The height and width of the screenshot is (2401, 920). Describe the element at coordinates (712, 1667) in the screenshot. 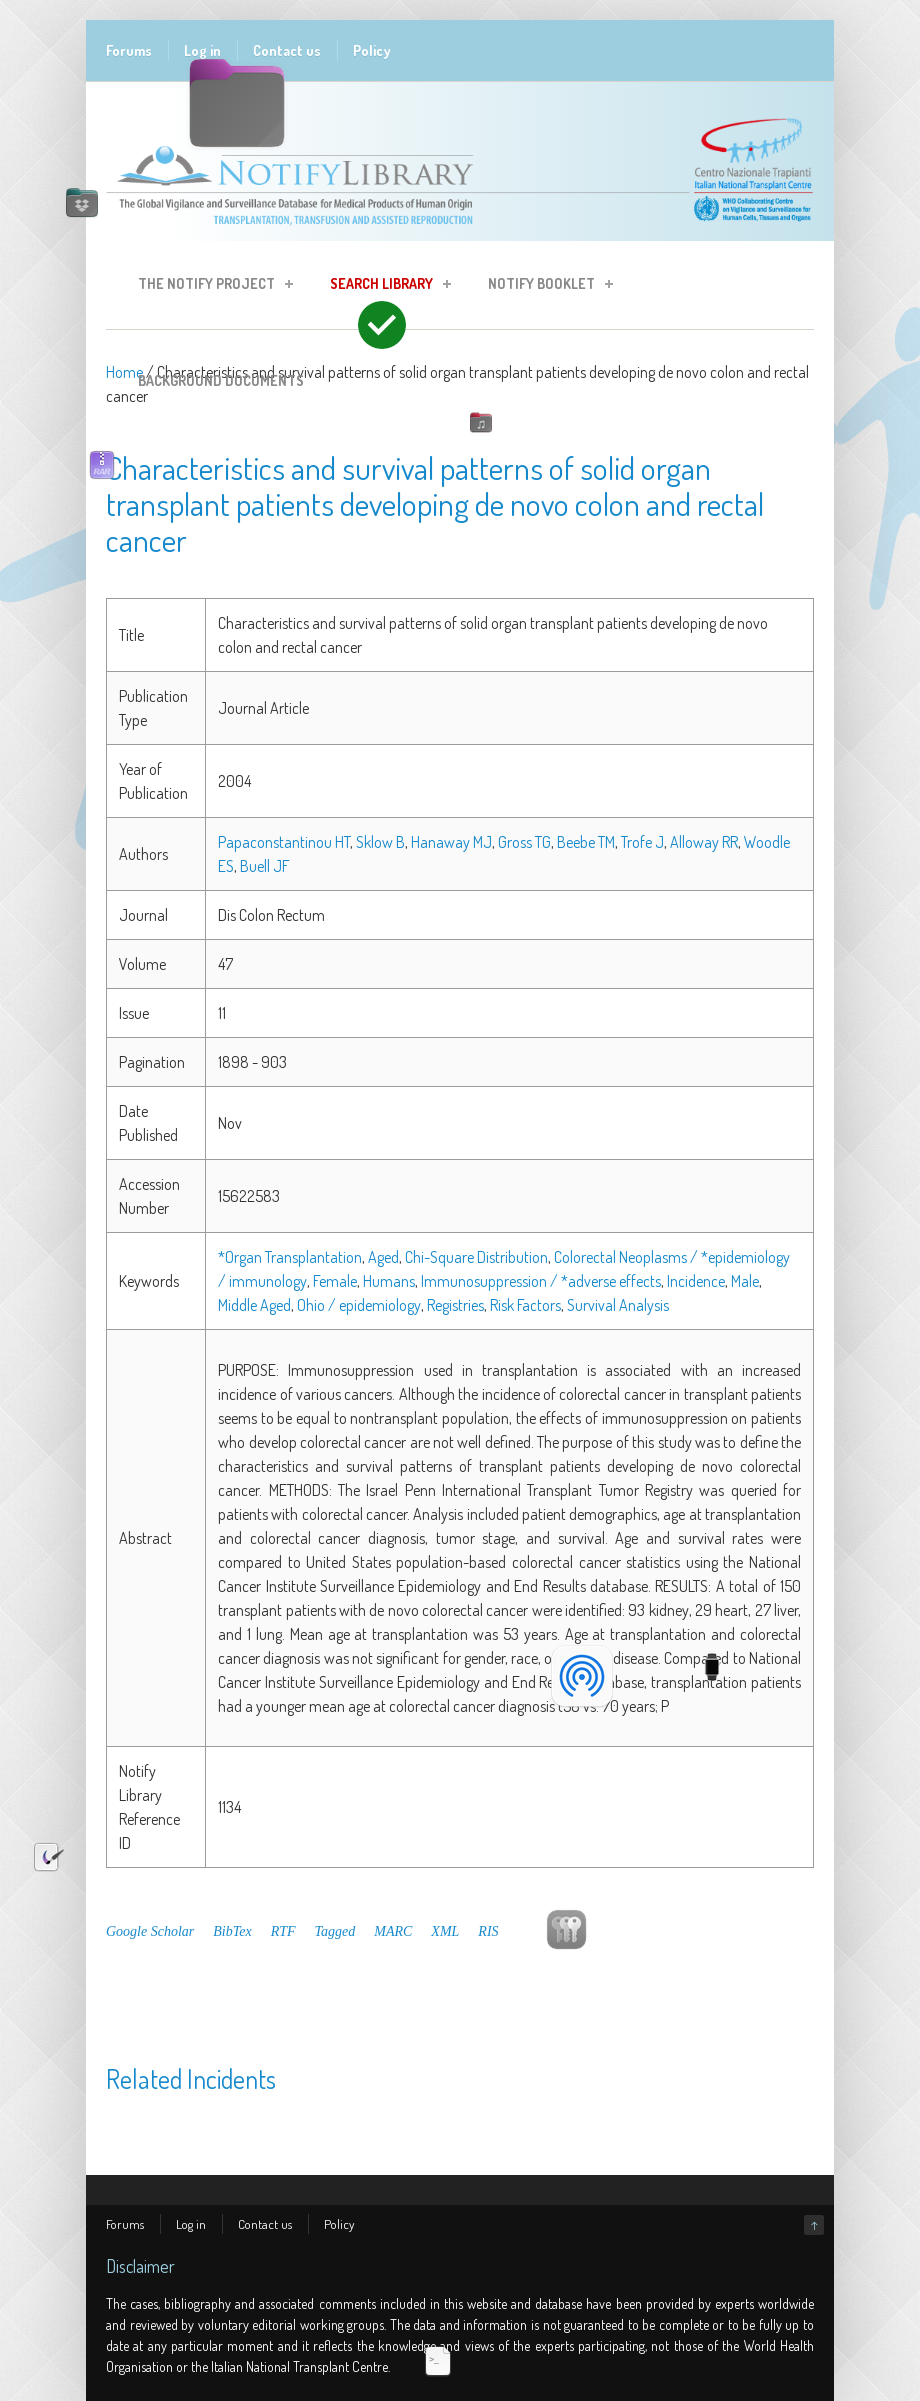

I see `apple watch device in connected devices list` at that location.